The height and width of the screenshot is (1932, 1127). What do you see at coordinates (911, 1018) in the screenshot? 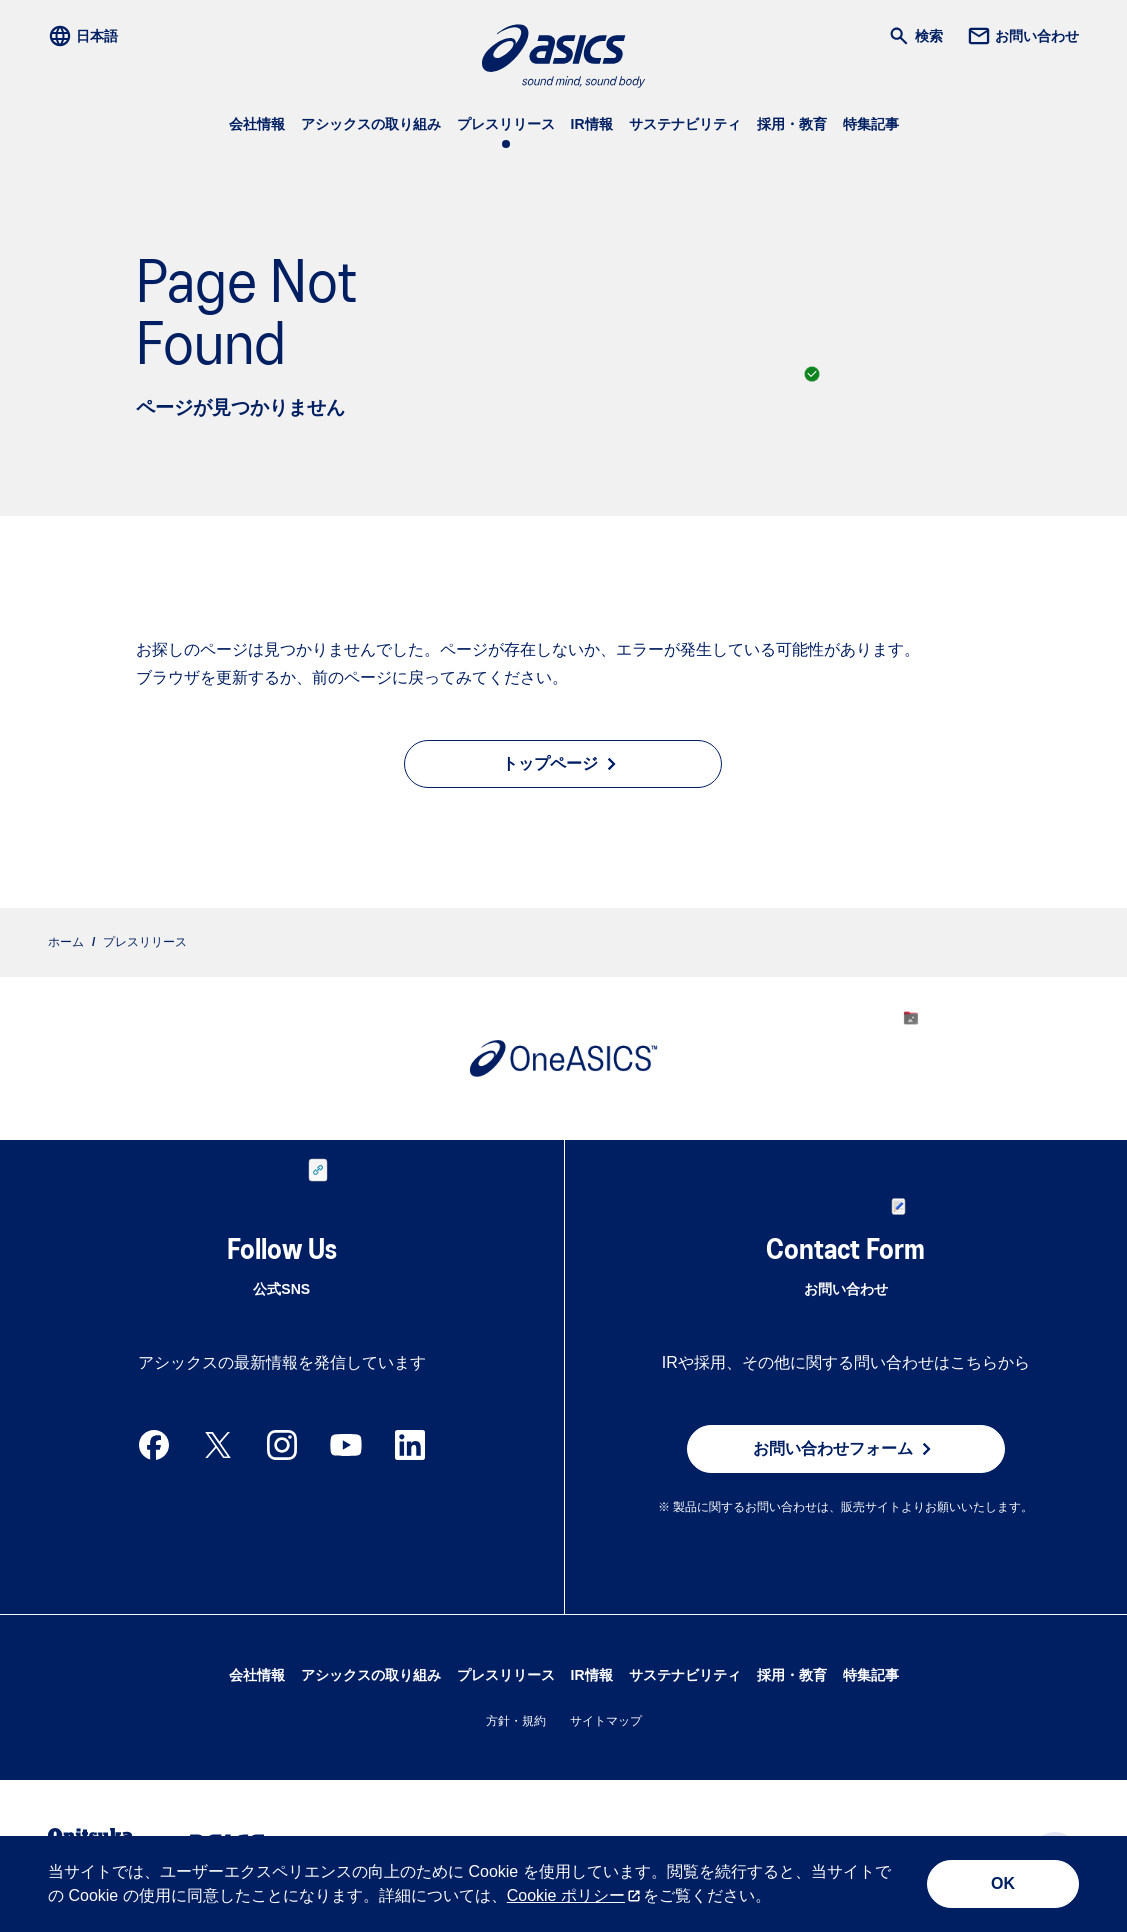
I see `open your pictures folder` at bounding box center [911, 1018].